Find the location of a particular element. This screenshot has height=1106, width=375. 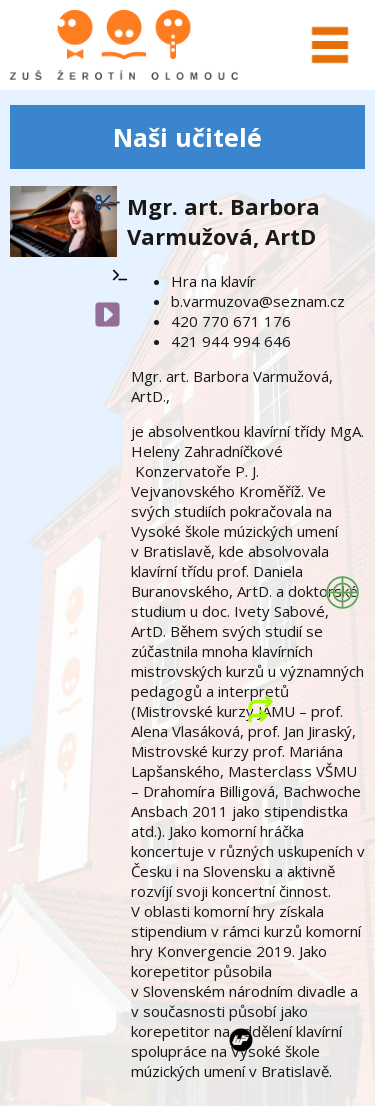

cut along the dotted line is located at coordinates (107, 202).